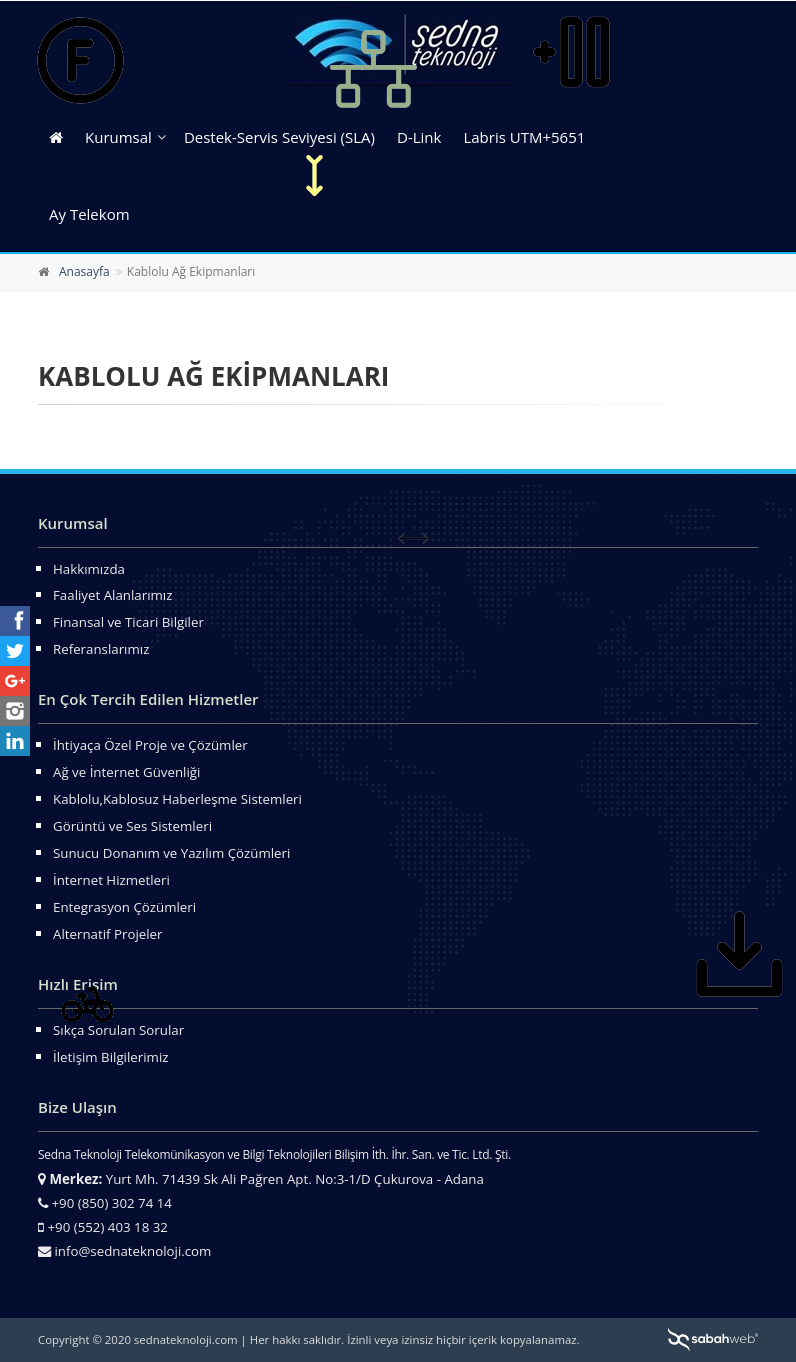 This screenshot has width=796, height=1362. Describe the element at coordinates (577, 52) in the screenshot. I see `add a new column to the left` at that location.